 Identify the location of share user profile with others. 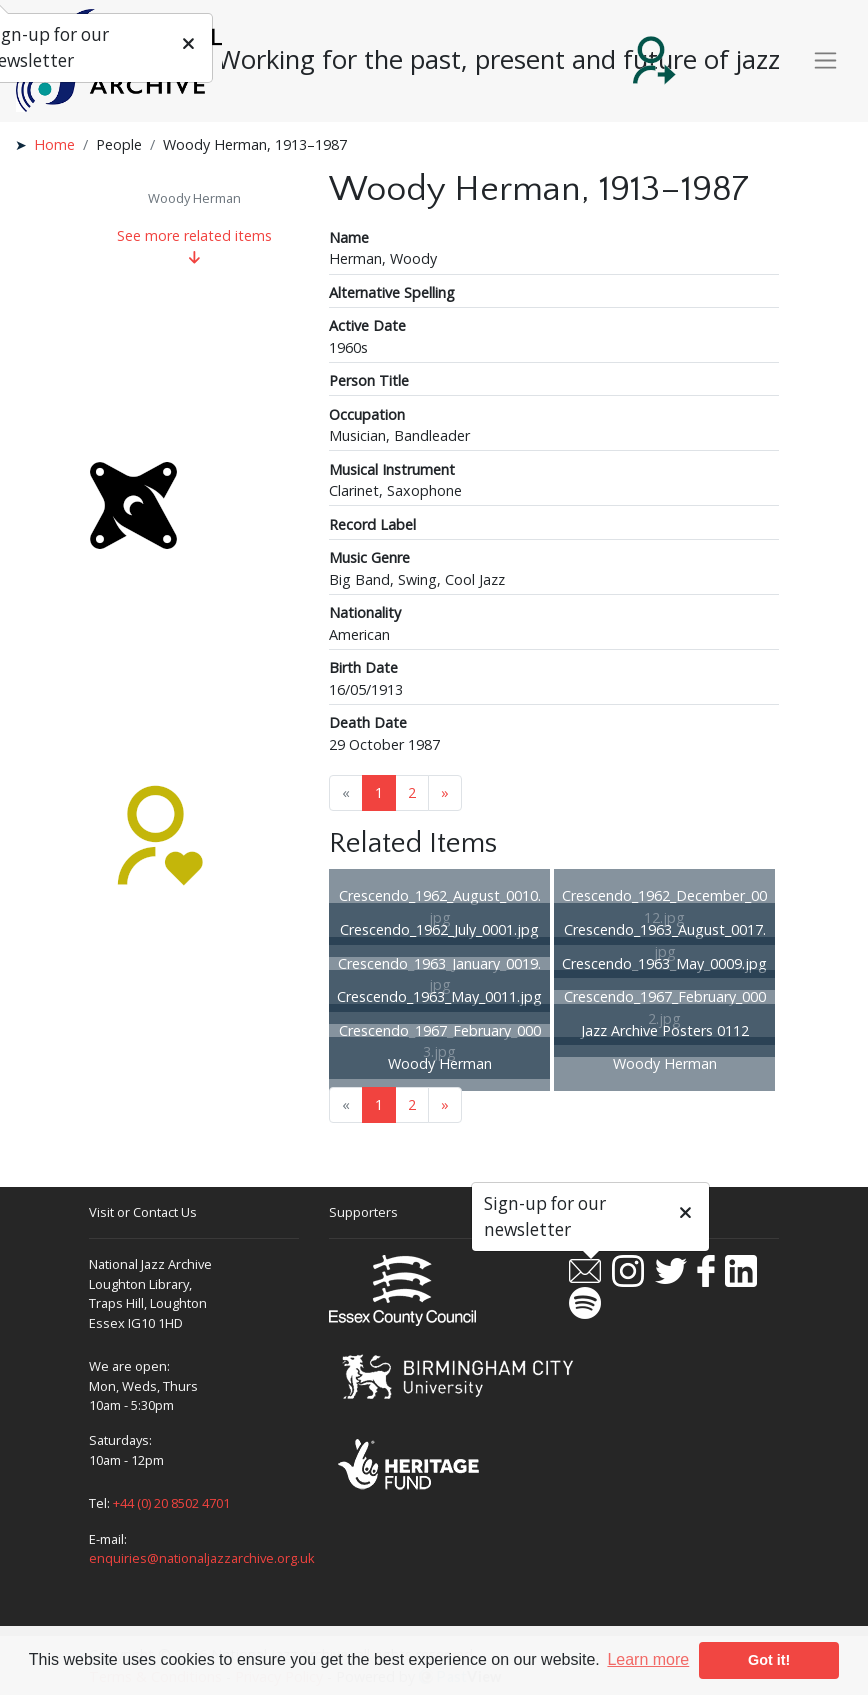
(651, 61).